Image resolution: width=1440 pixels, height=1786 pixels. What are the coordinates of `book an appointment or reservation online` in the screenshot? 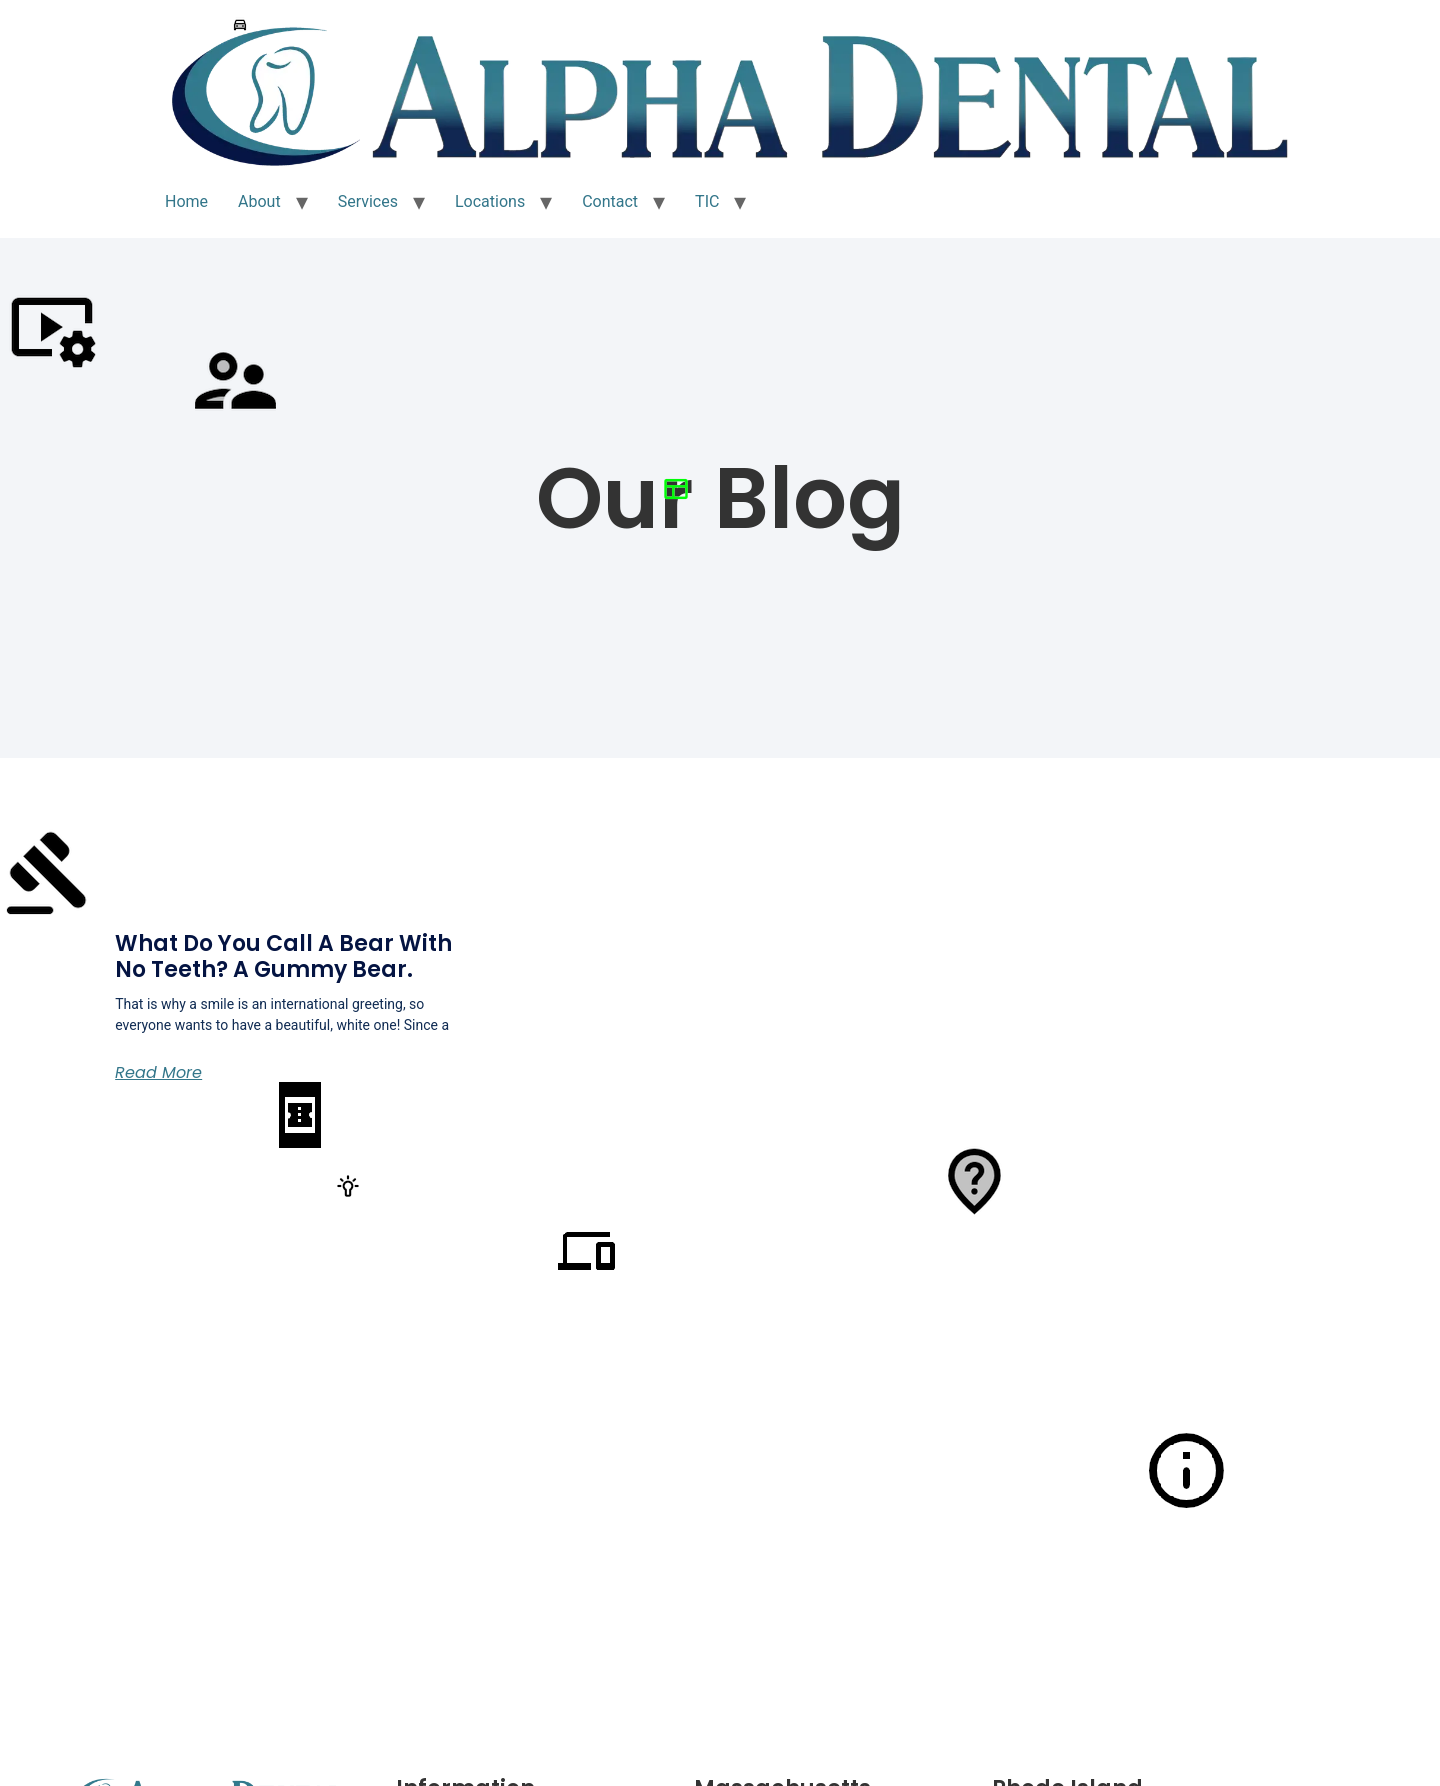 It's located at (300, 1115).